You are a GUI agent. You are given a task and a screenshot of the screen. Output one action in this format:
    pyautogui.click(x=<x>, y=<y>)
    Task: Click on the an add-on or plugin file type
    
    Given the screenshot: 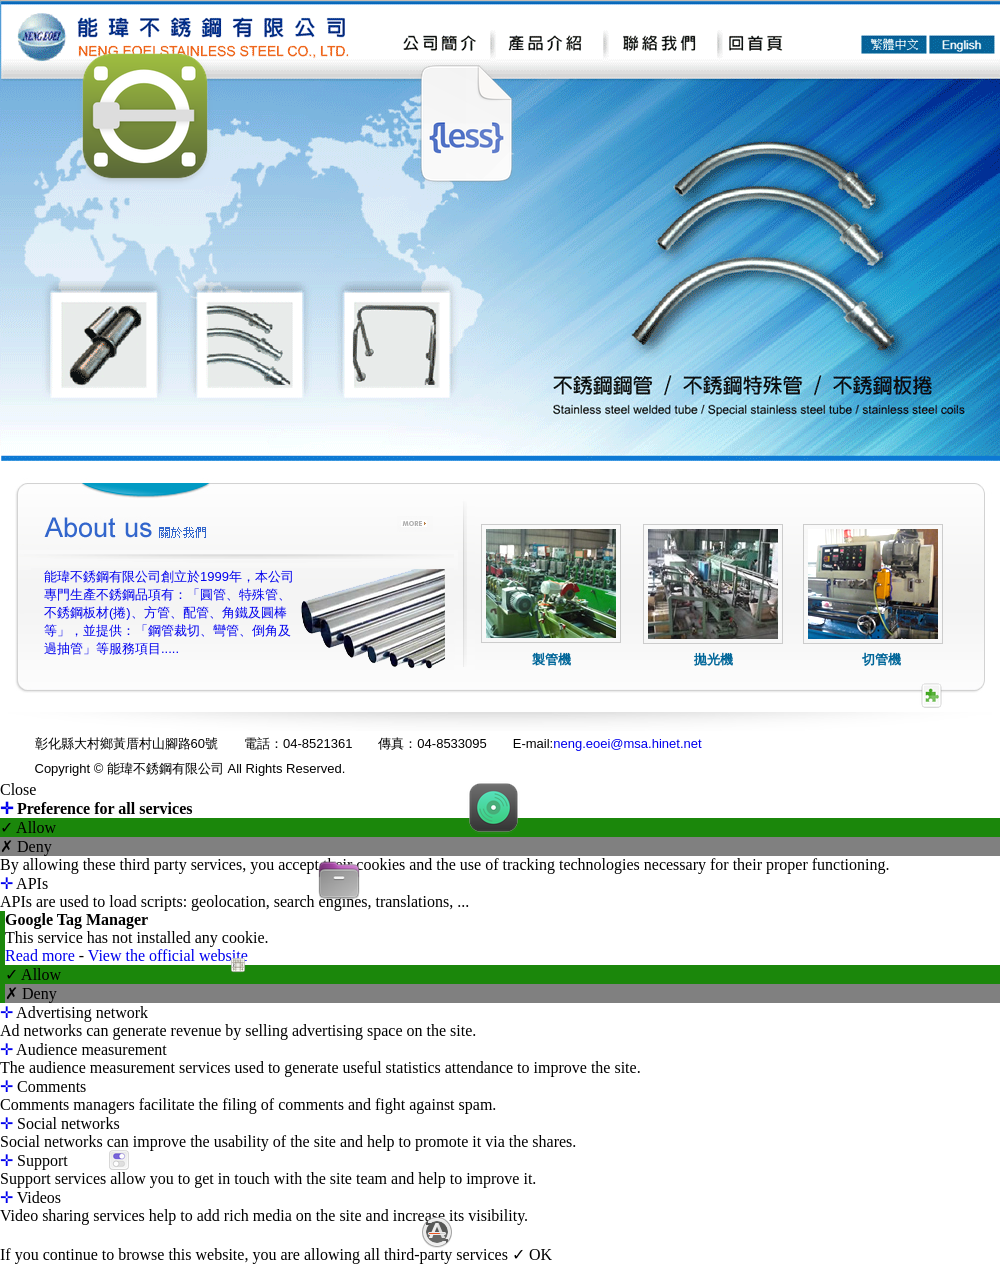 What is the action you would take?
    pyautogui.click(x=931, y=695)
    